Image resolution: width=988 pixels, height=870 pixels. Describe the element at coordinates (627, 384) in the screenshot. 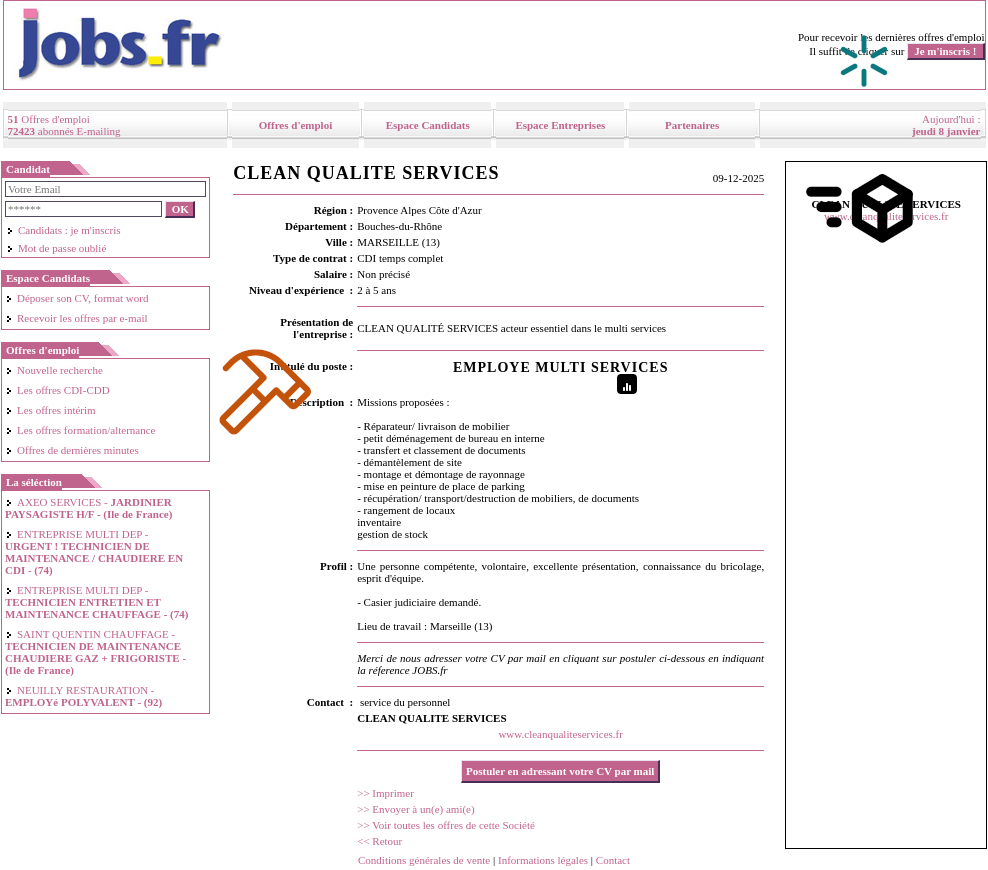

I see `align content to bottom center of container` at that location.